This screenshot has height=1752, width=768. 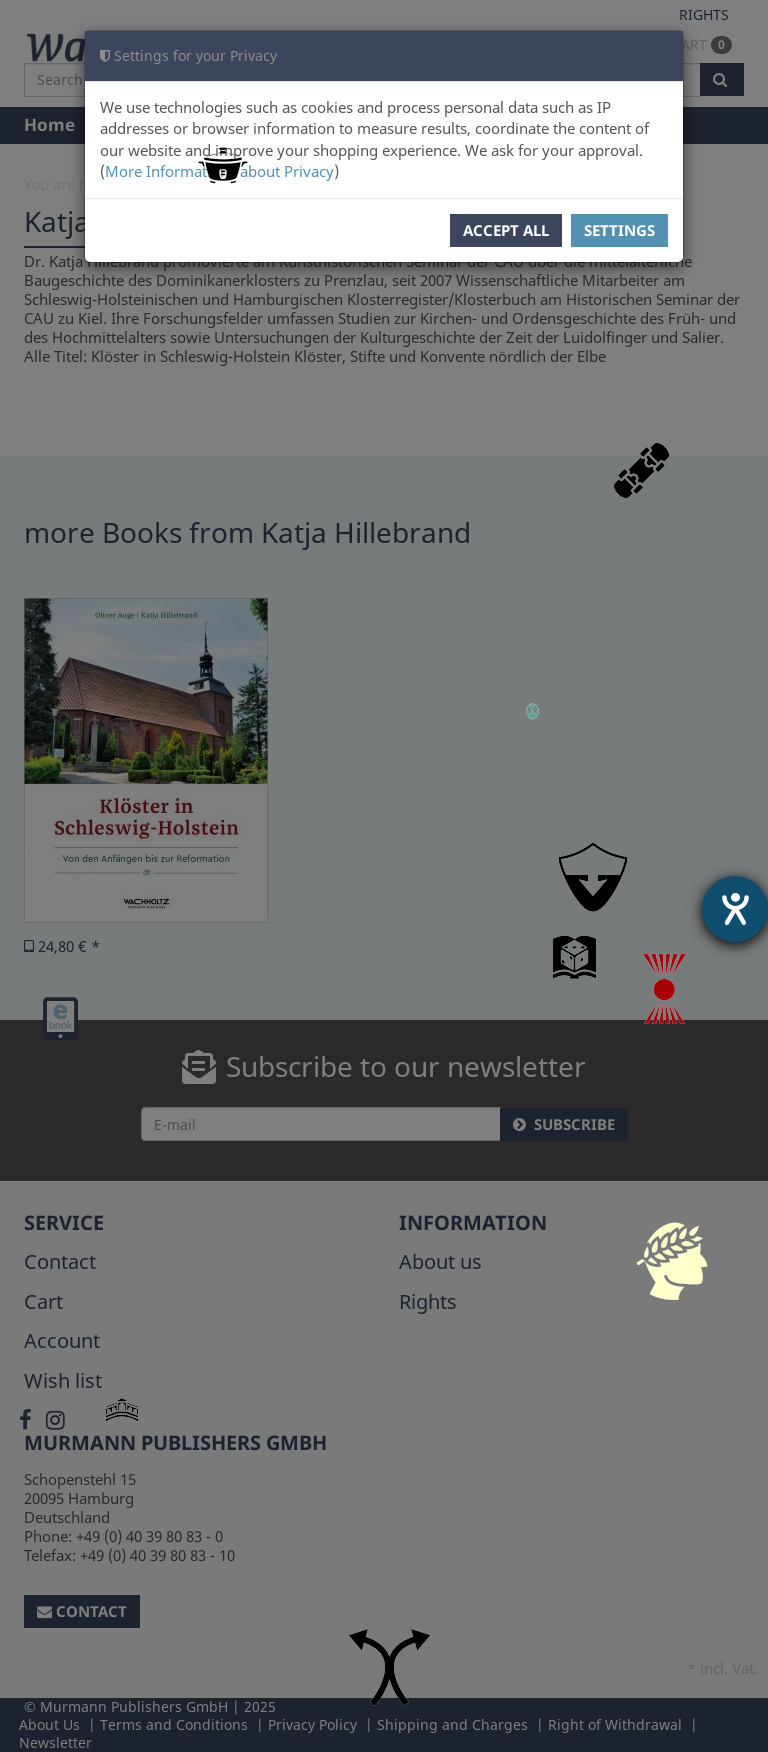 What do you see at coordinates (663, 989) in the screenshot?
I see `indicates a burst of energy or power-up activation` at bounding box center [663, 989].